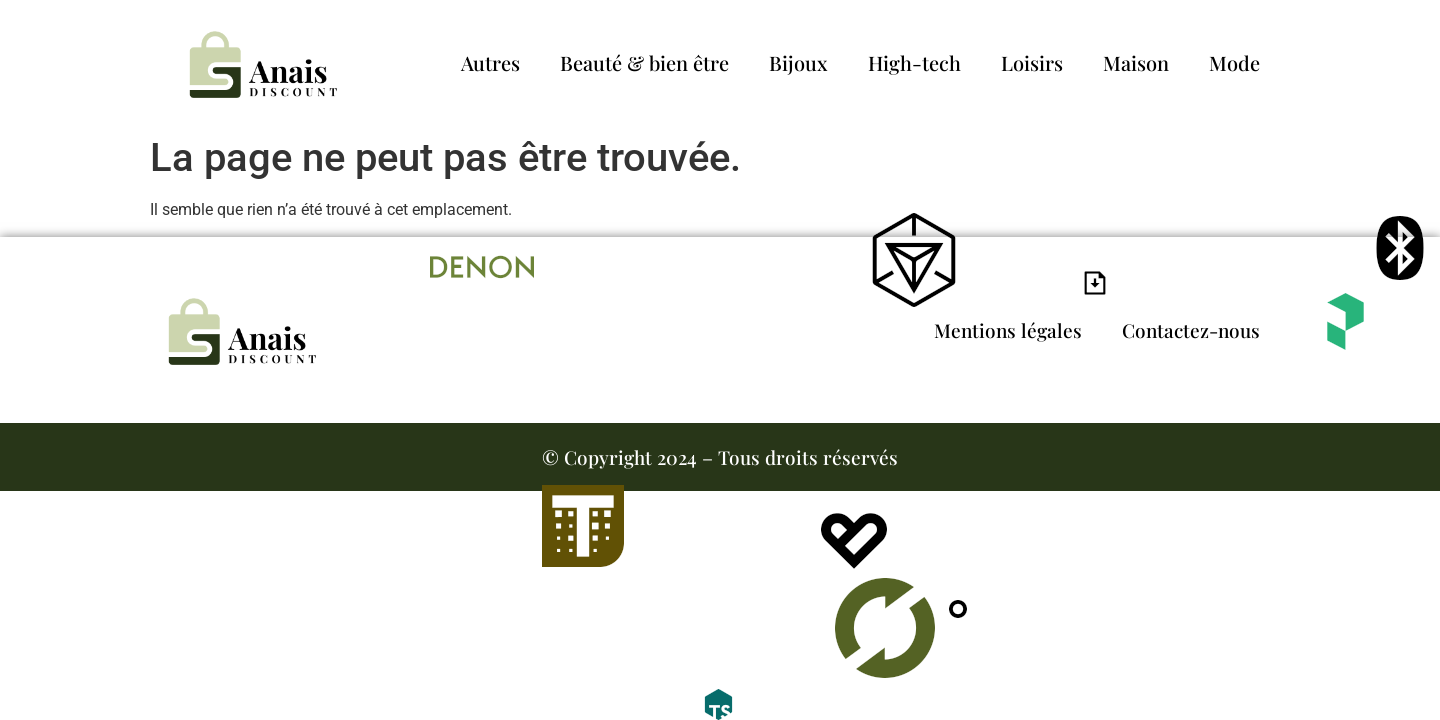 The width and height of the screenshot is (1440, 720). Describe the element at coordinates (718, 704) in the screenshot. I see `ts-node runtime environment logo` at that location.